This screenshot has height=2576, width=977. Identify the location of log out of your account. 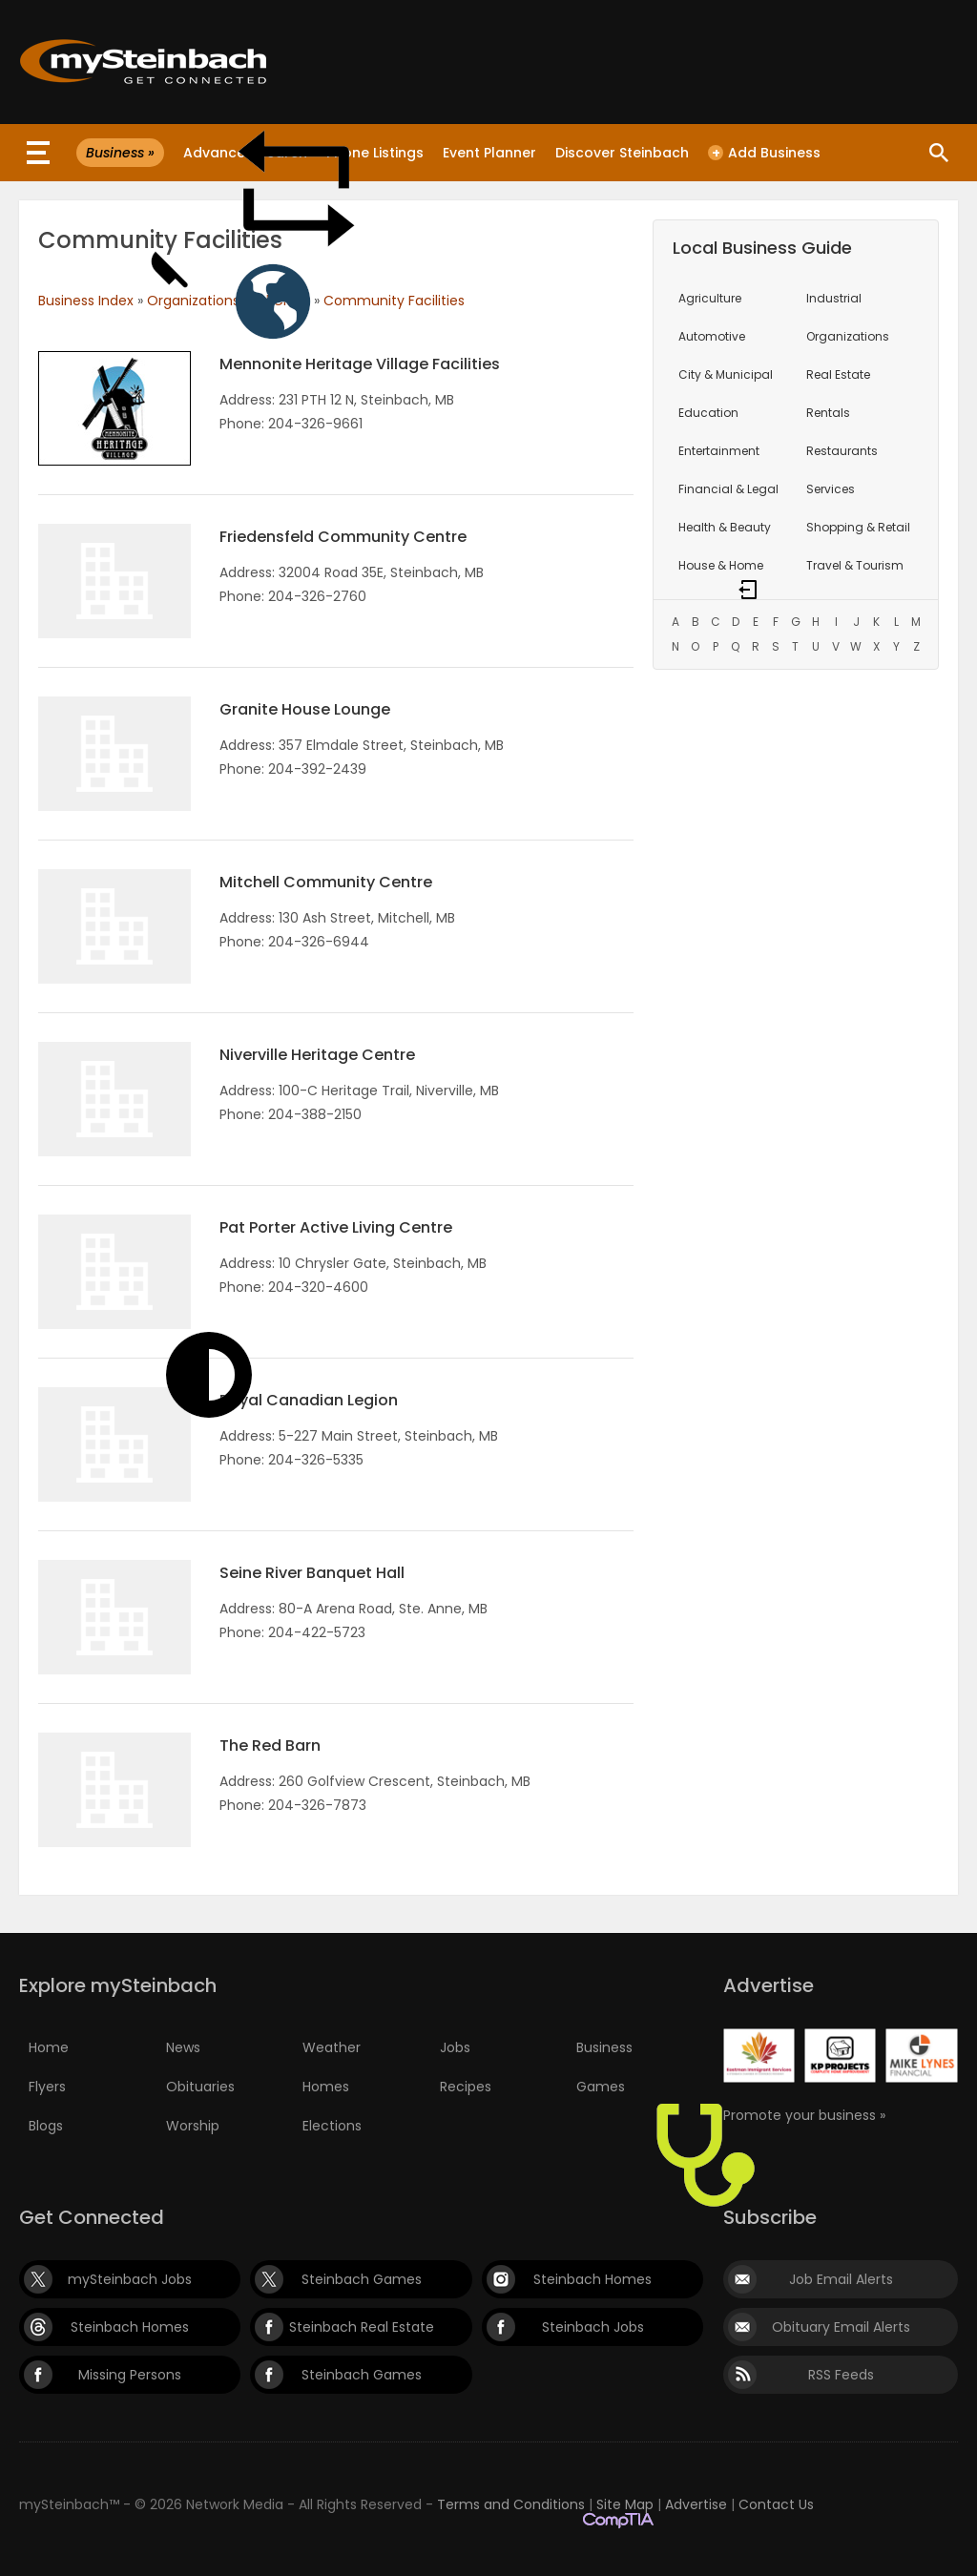
(749, 590).